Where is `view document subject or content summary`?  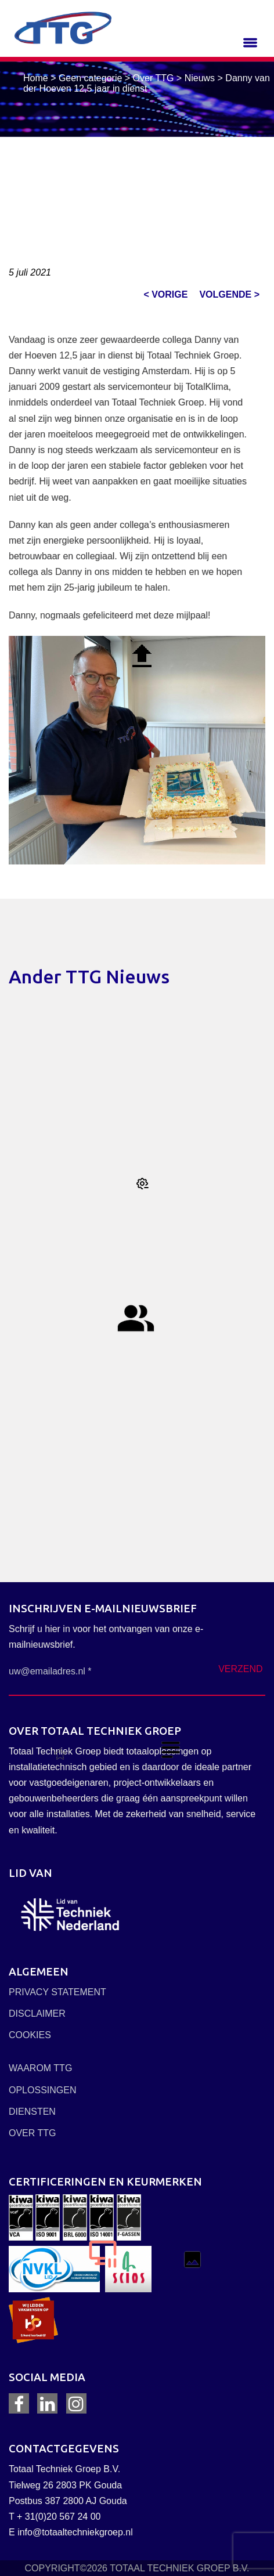
view document subject or content summary is located at coordinates (171, 1750).